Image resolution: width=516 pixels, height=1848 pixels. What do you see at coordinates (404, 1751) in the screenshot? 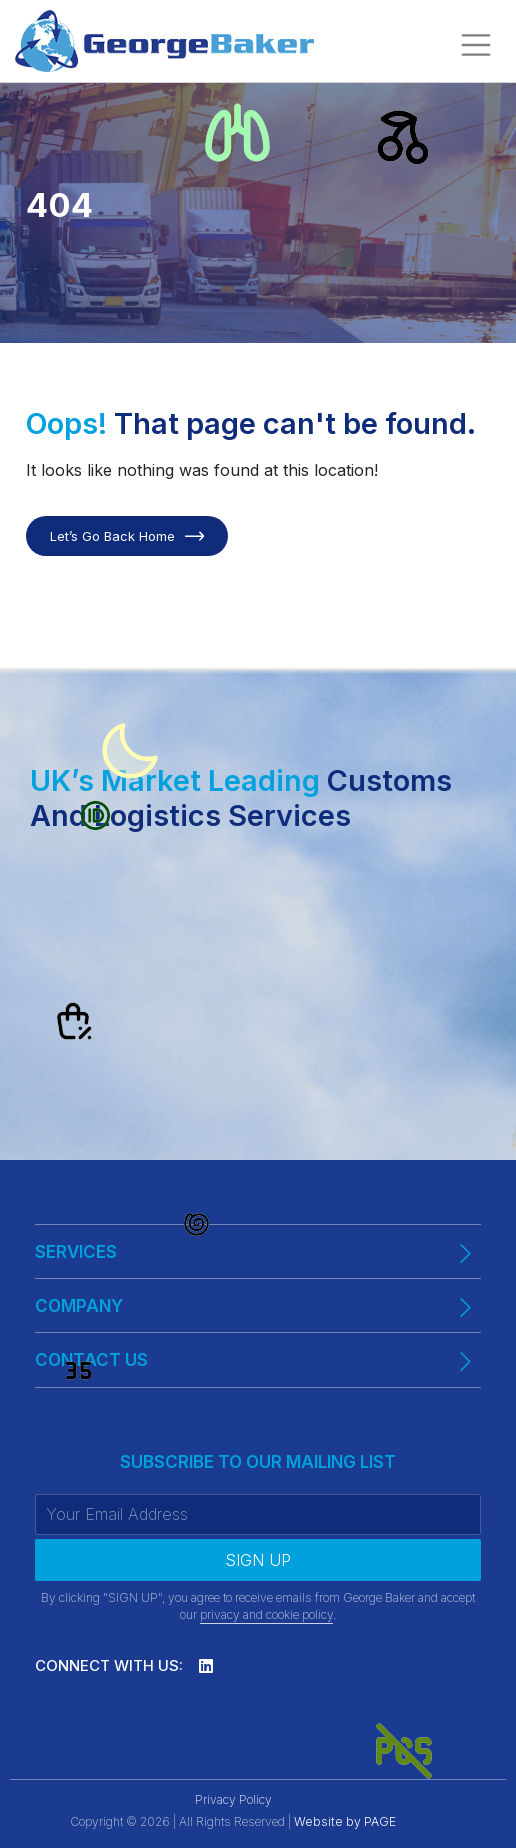
I see `http post request disabled or unavailable` at bounding box center [404, 1751].